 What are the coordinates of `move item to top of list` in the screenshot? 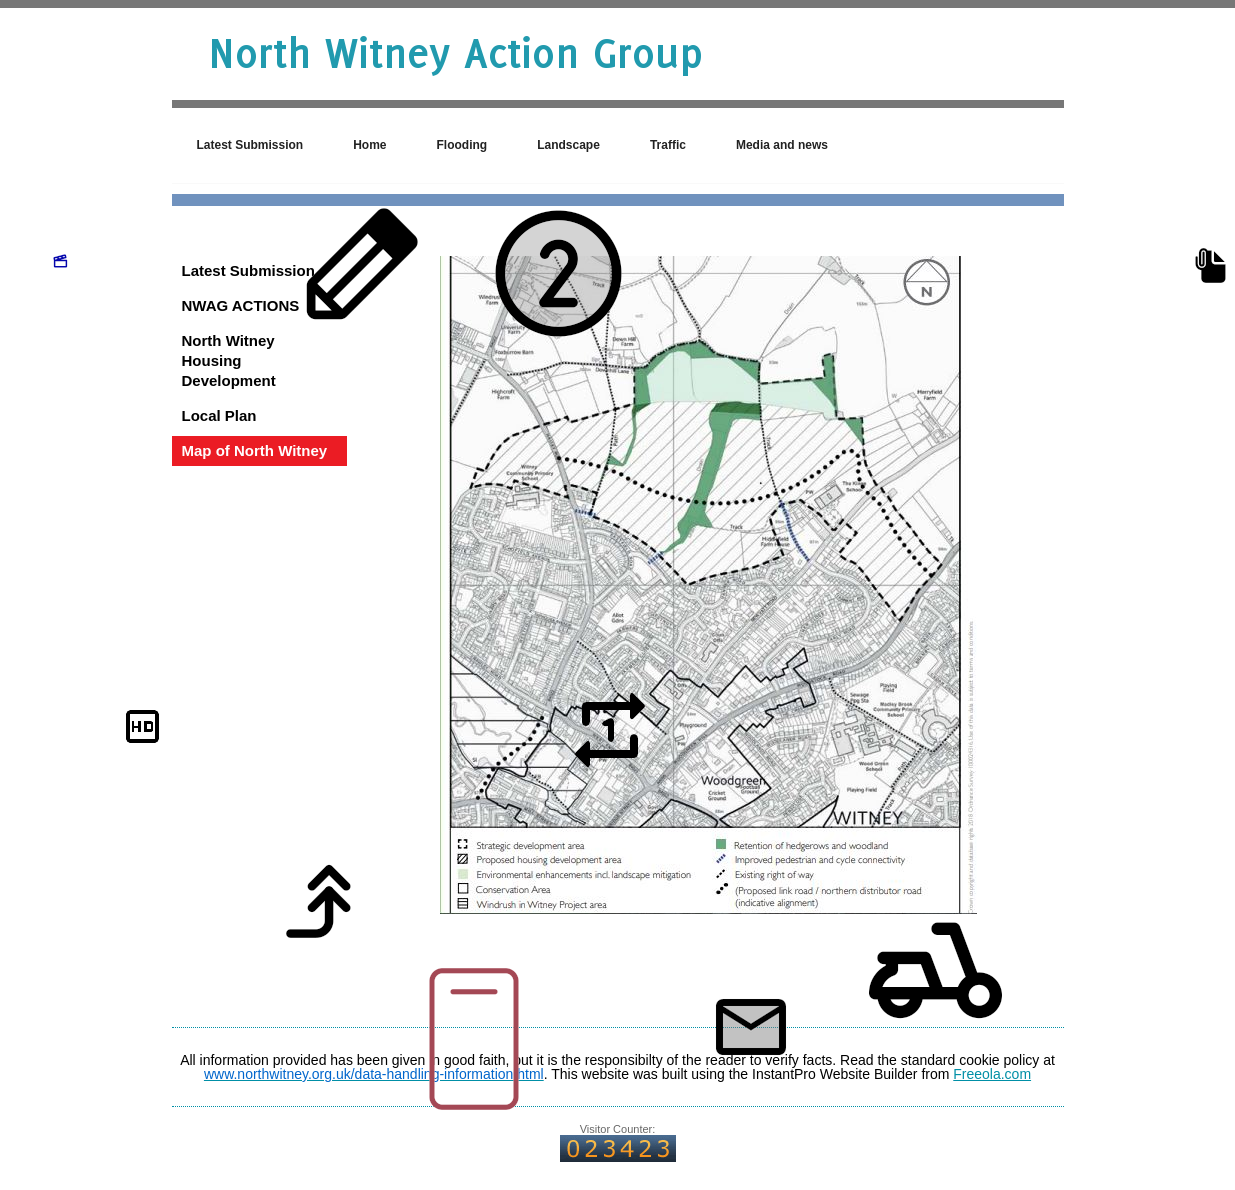 It's located at (320, 903).